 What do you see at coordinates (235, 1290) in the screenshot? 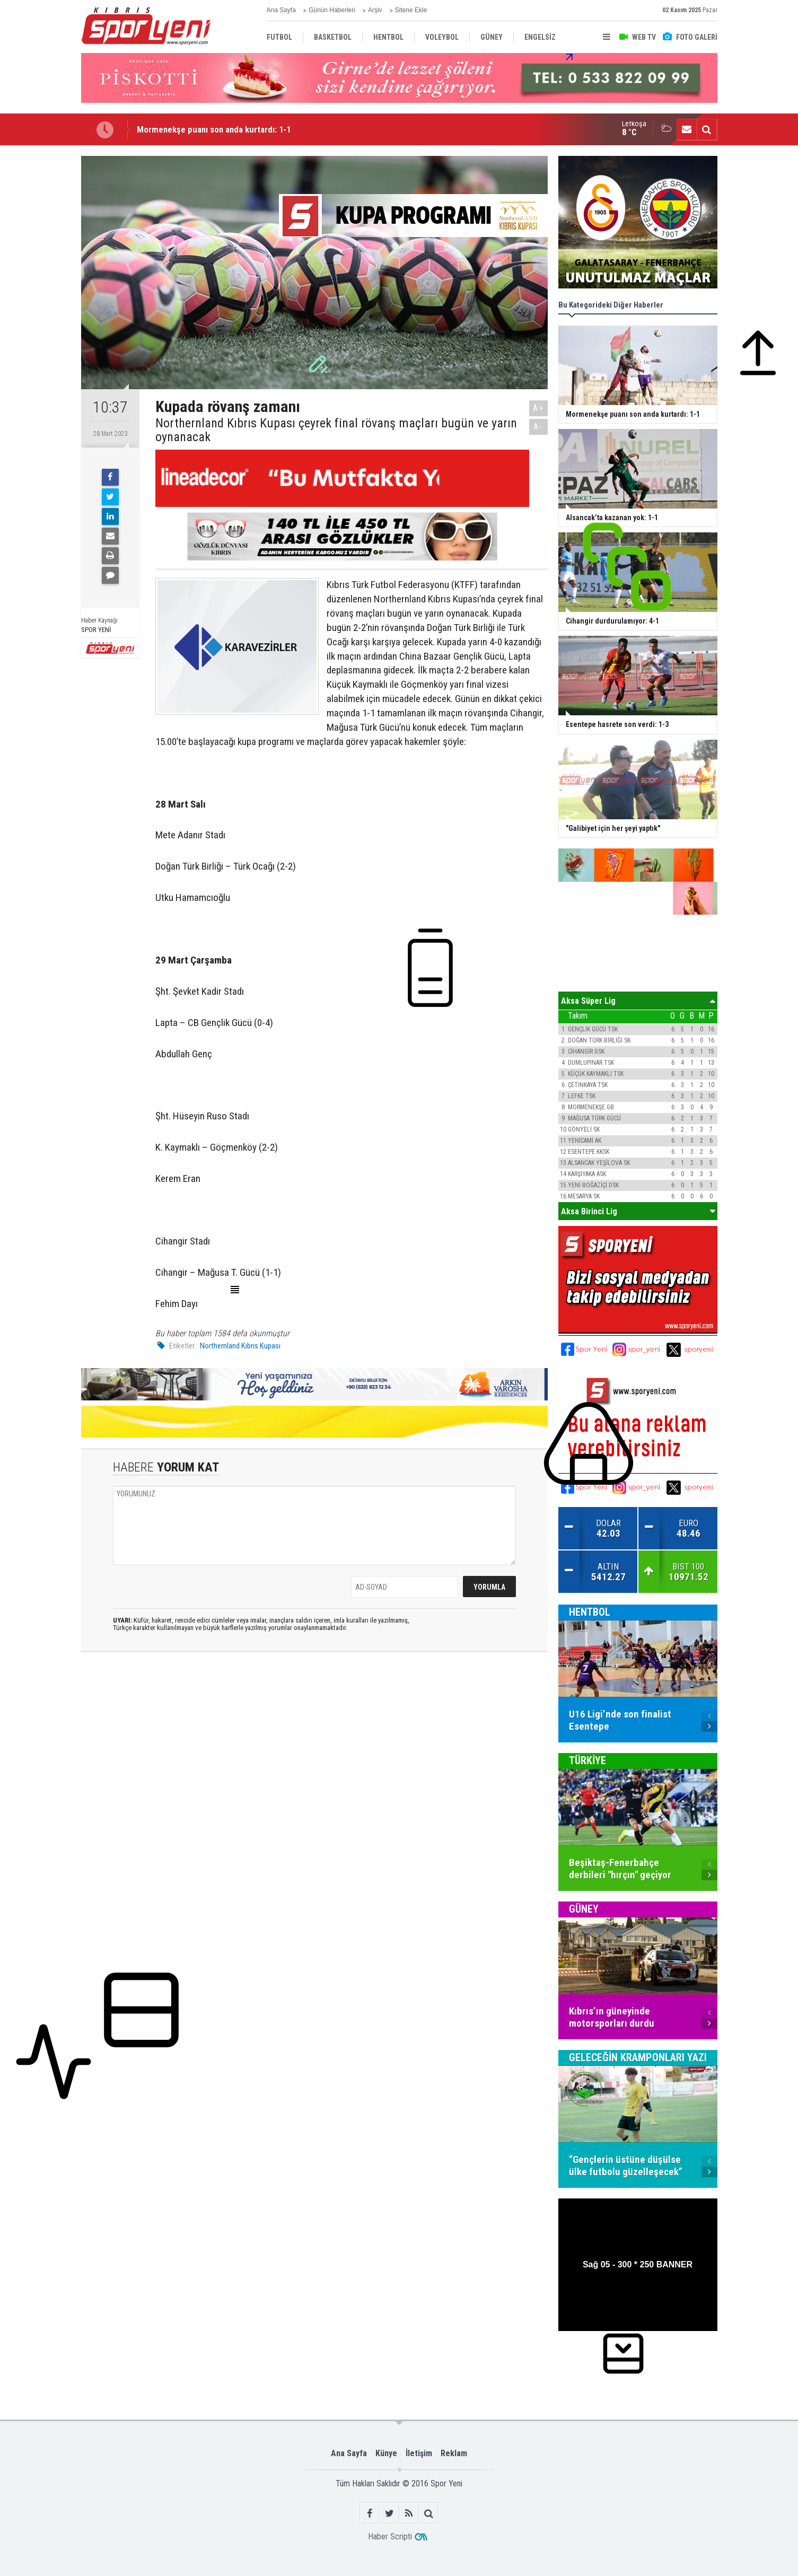
I see `view content in headline or list format` at bounding box center [235, 1290].